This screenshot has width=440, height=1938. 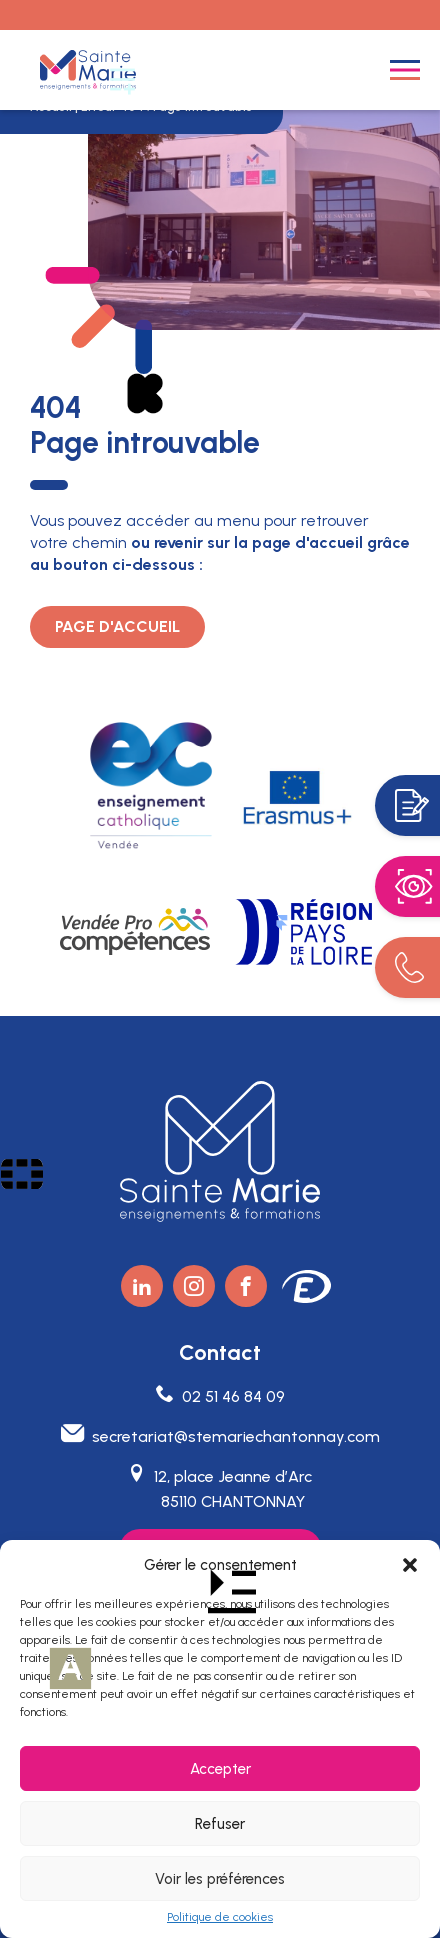 I want to click on enable character recognition or OCR, so click(x=70, y=1668).